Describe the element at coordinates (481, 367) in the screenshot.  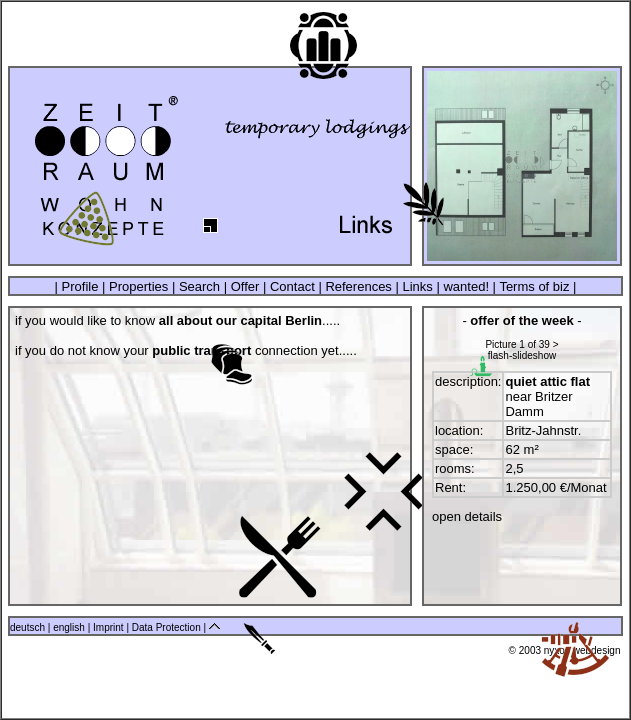
I see `decorative candle or lighting element in a game interface` at that location.